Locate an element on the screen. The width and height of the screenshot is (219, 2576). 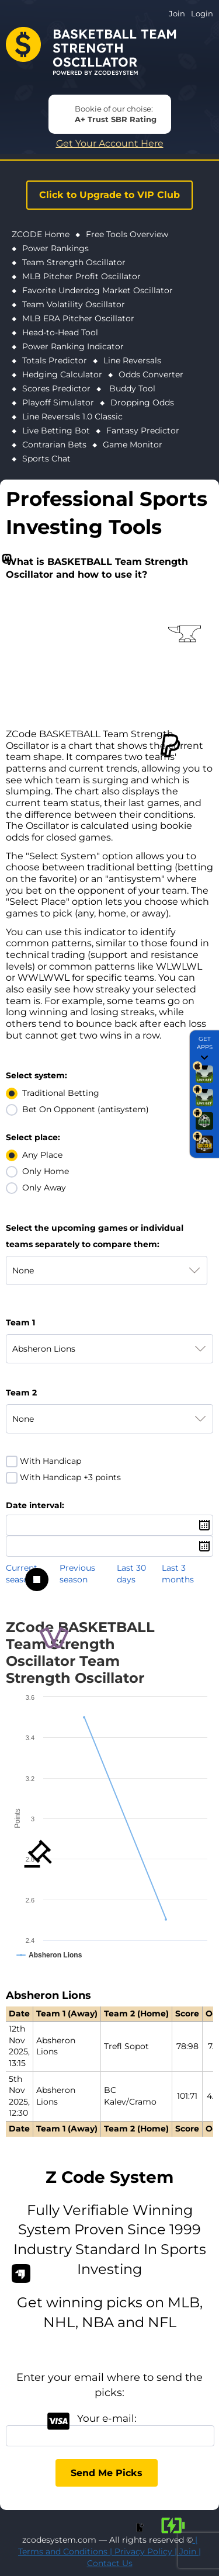
pay with PayPal is located at coordinates (171, 745).